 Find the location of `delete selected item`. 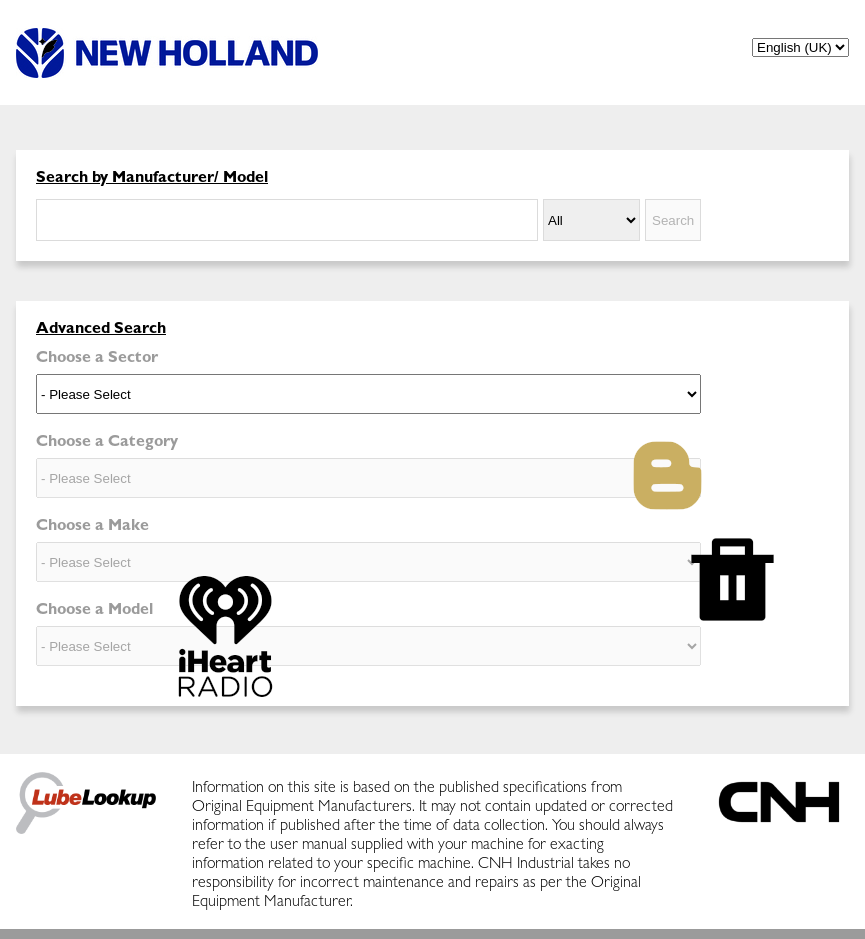

delete selected item is located at coordinates (732, 579).